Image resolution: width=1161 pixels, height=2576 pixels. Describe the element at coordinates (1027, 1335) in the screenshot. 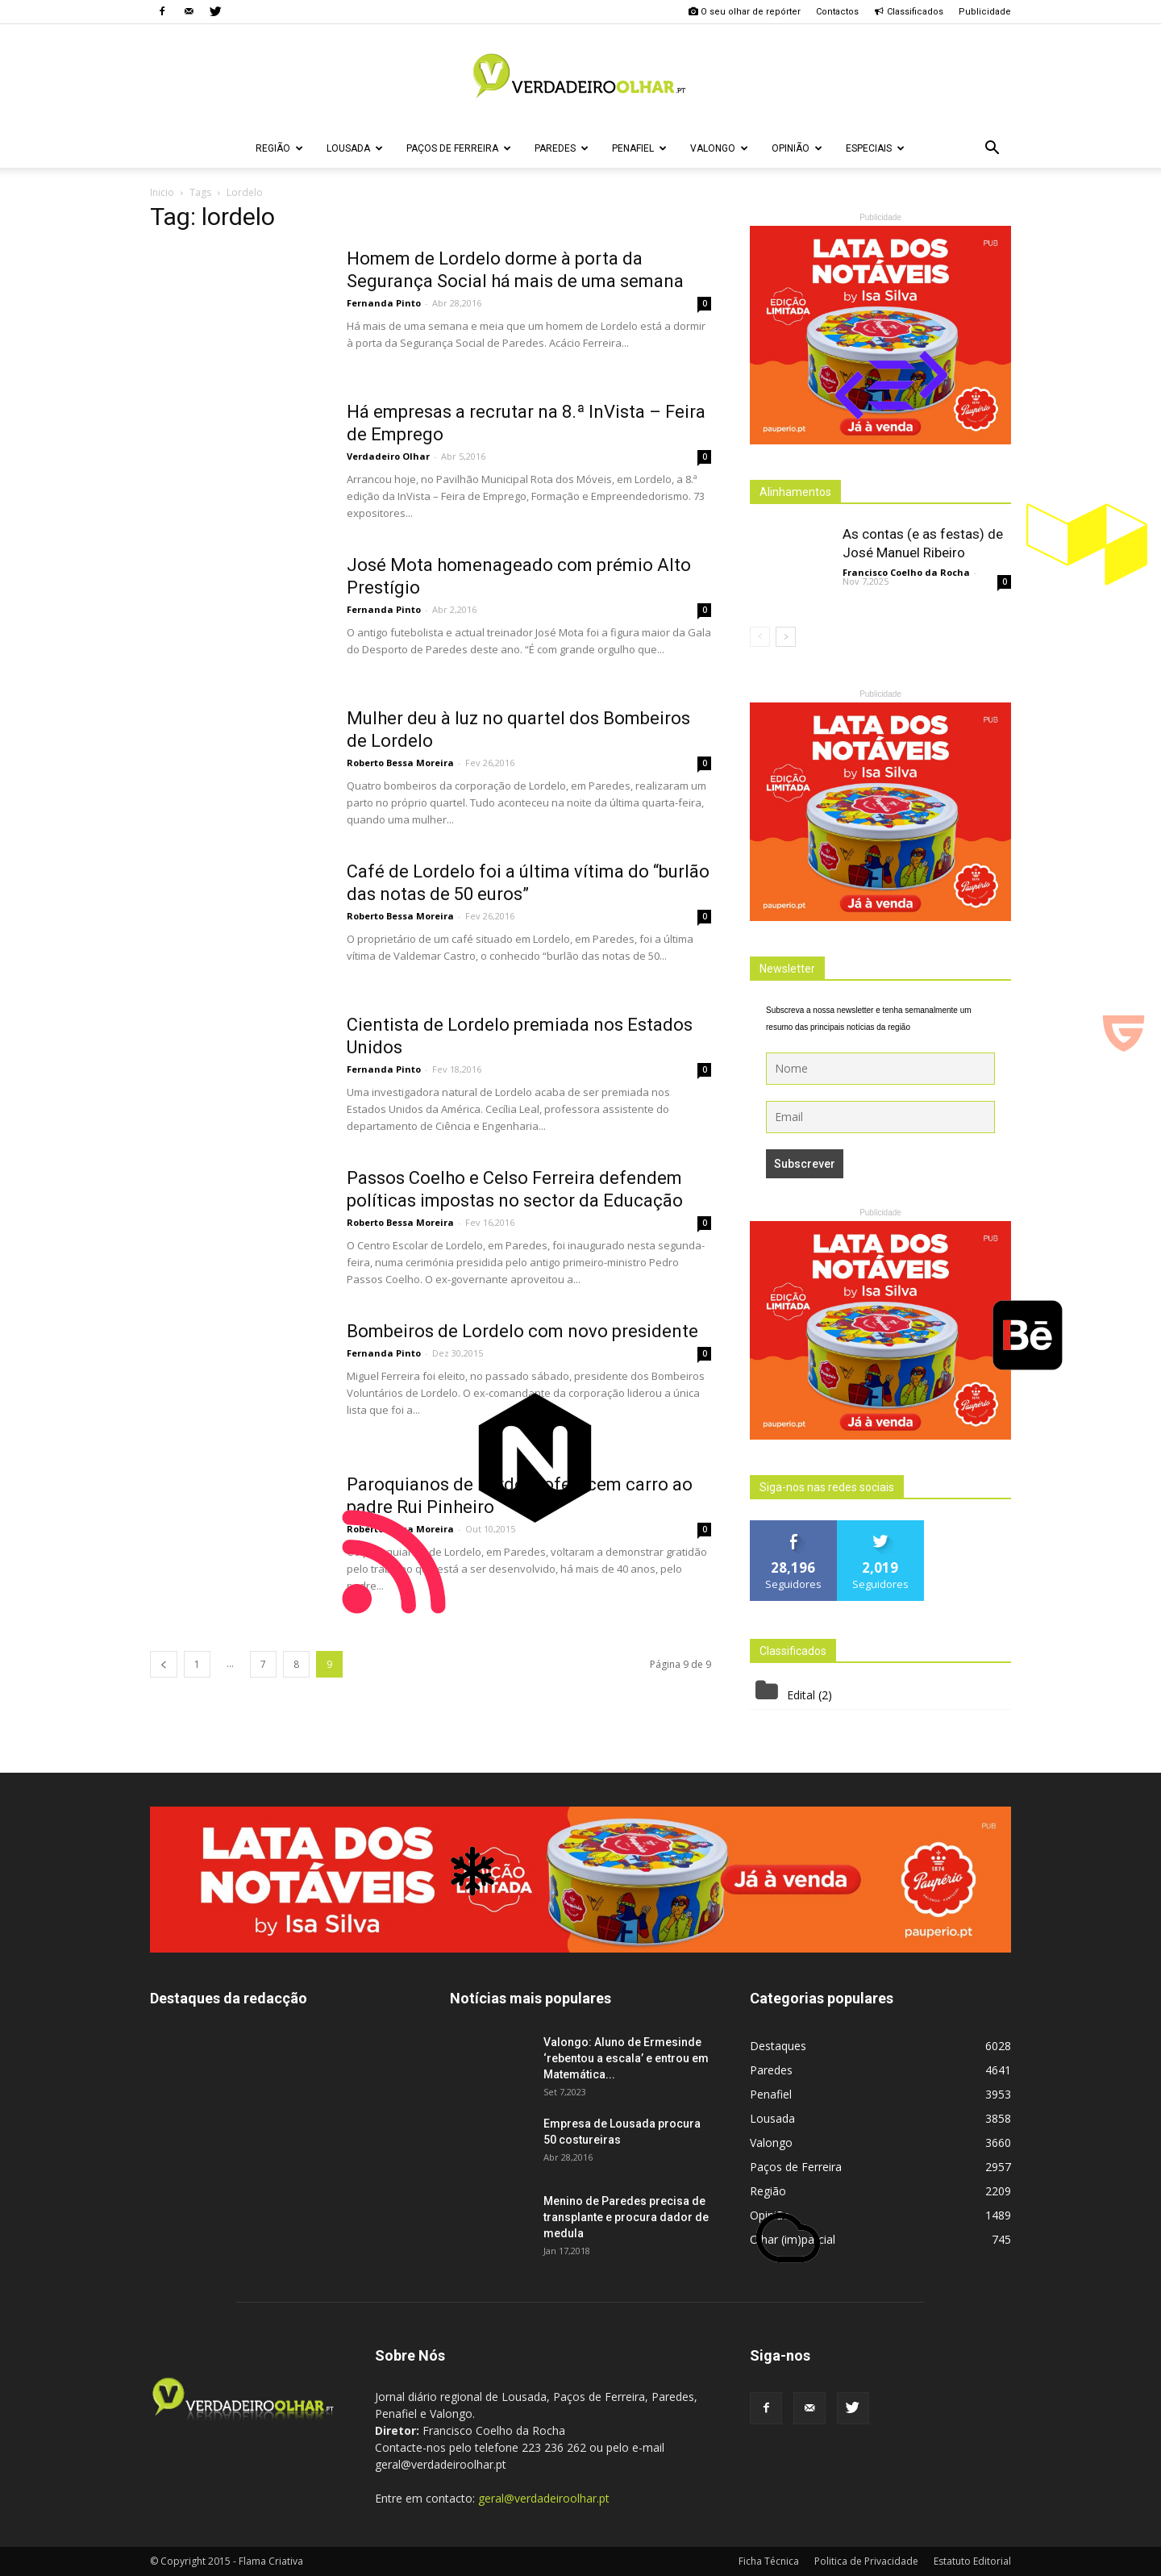

I see `visit Behance profile or portfolio` at that location.